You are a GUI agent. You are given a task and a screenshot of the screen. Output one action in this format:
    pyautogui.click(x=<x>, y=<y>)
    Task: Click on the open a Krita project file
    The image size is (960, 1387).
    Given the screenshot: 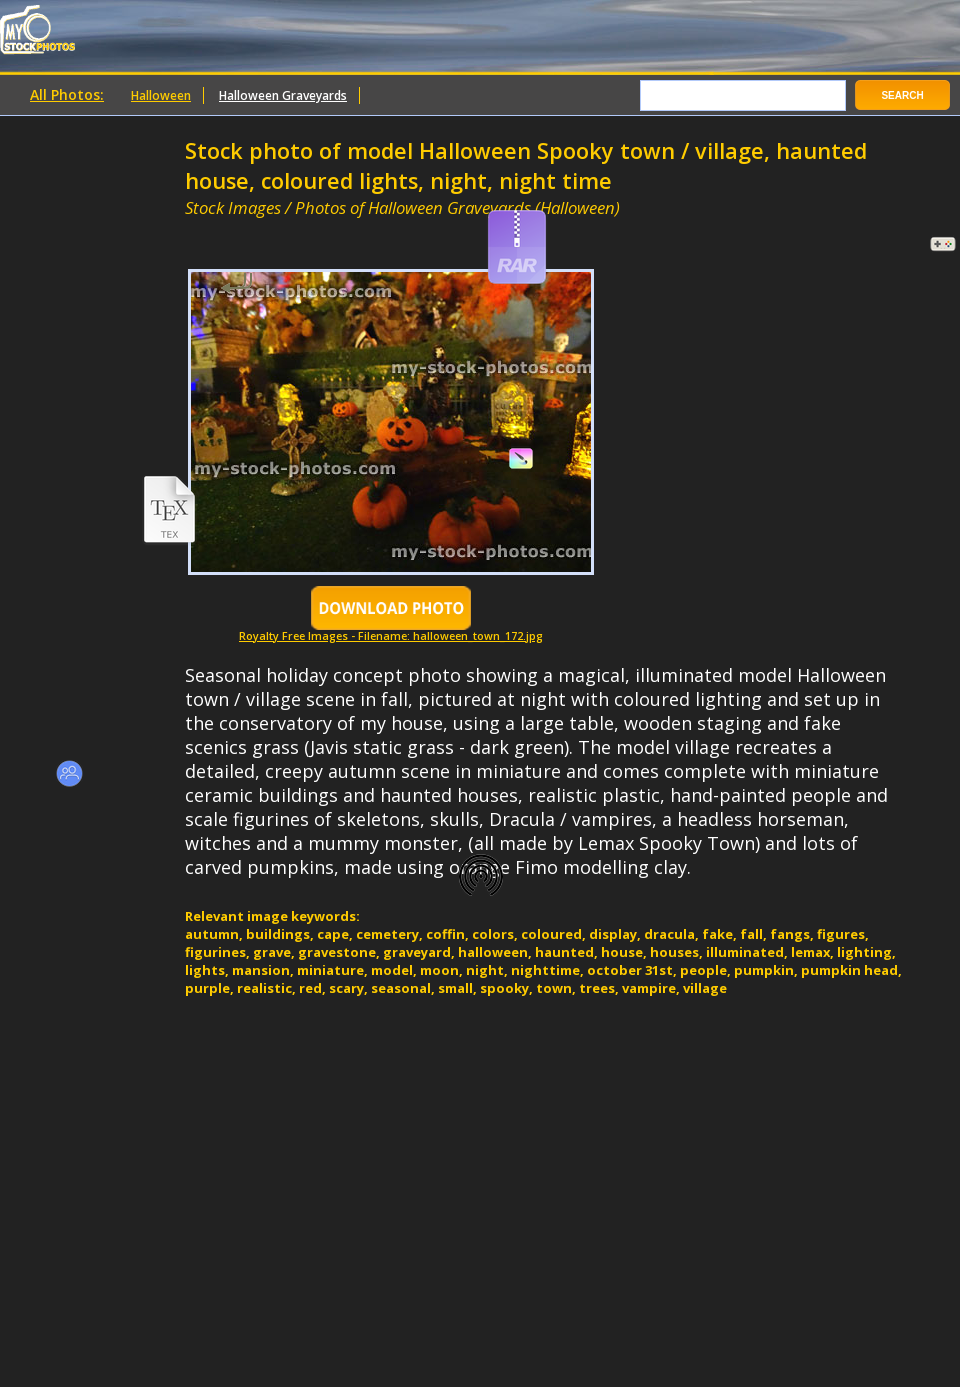 What is the action you would take?
    pyautogui.click(x=521, y=458)
    